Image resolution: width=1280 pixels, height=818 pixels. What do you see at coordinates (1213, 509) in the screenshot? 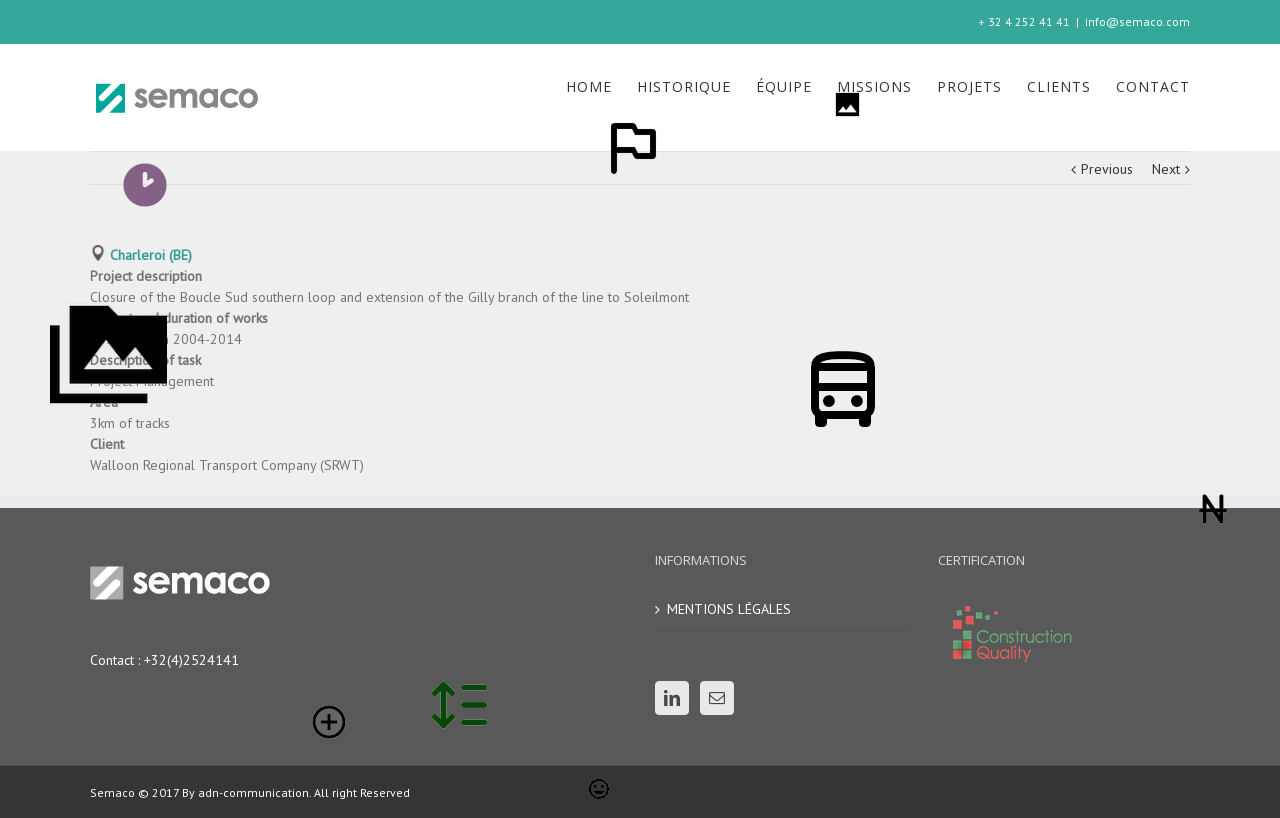
I see `indicates Nigerian naira currency` at bounding box center [1213, 509].